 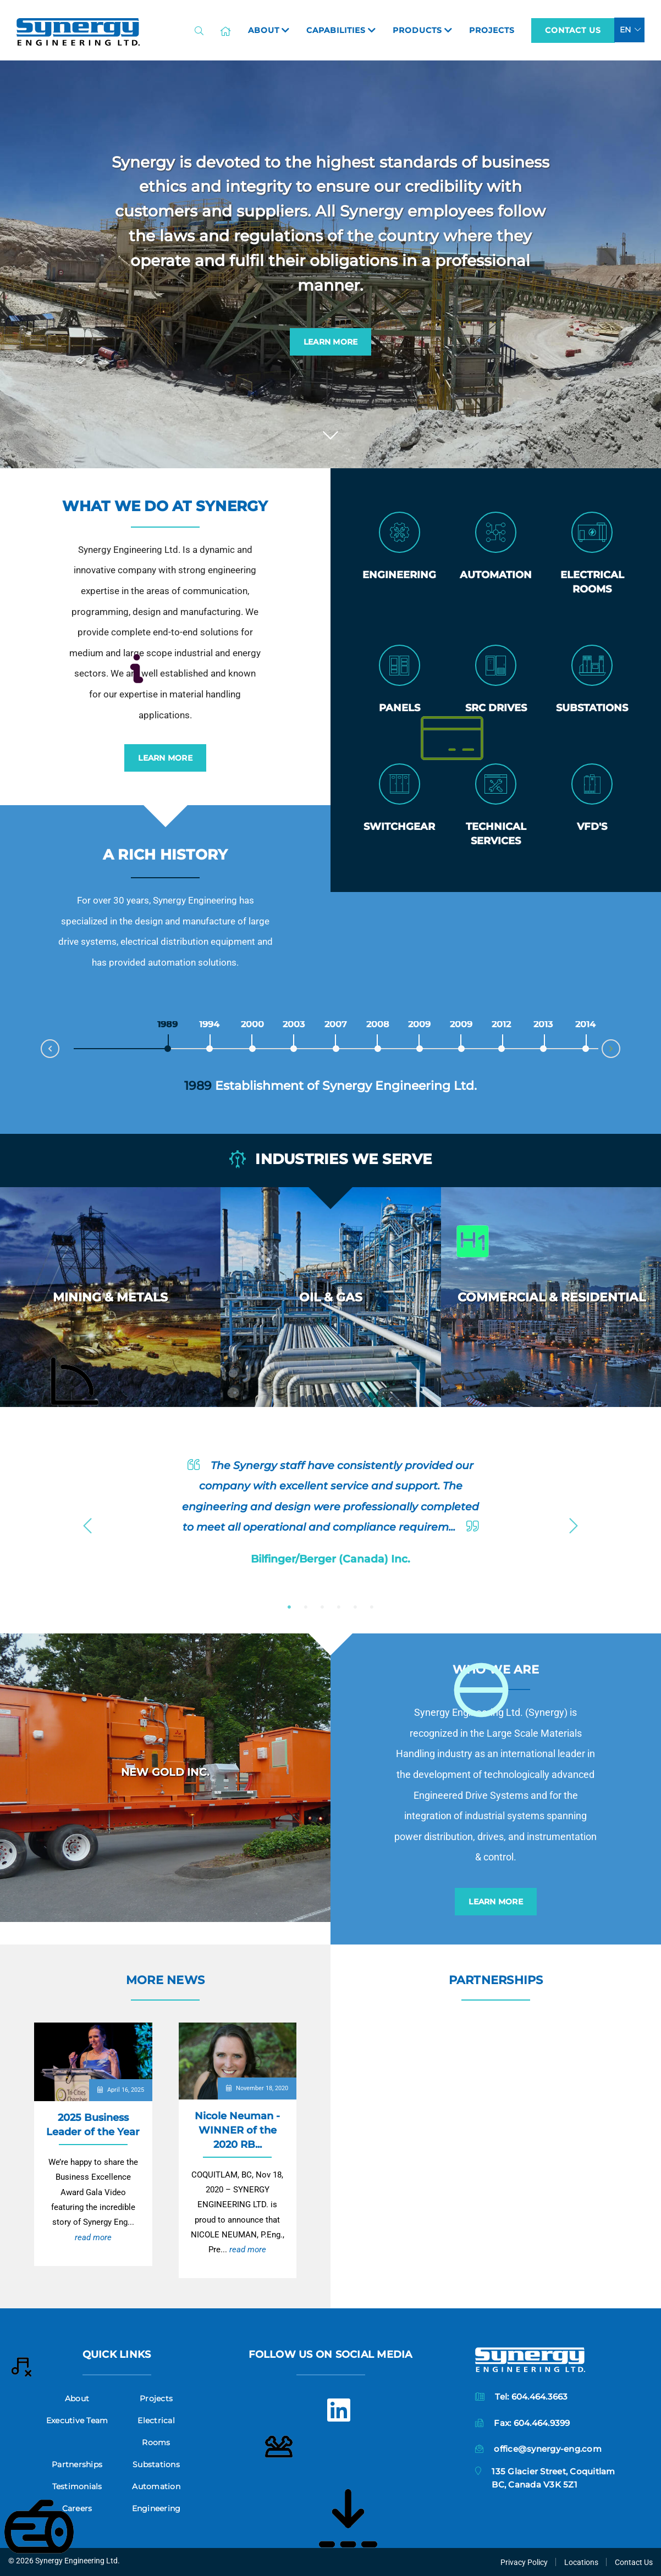 I want to click on toggle between light and dark mode, so click(x=481, y=1690).